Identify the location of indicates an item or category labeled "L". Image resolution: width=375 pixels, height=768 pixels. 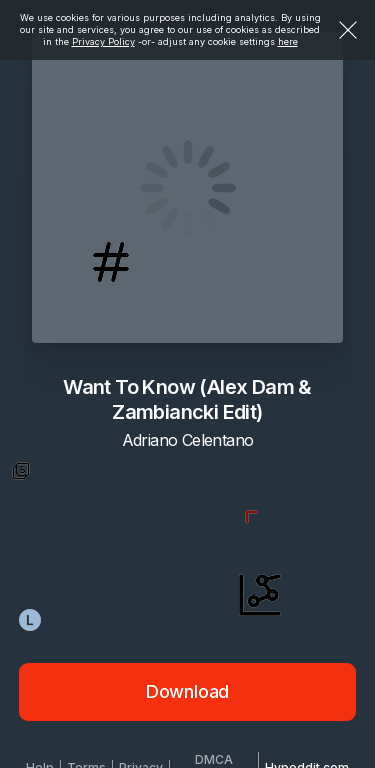
(30, 620).